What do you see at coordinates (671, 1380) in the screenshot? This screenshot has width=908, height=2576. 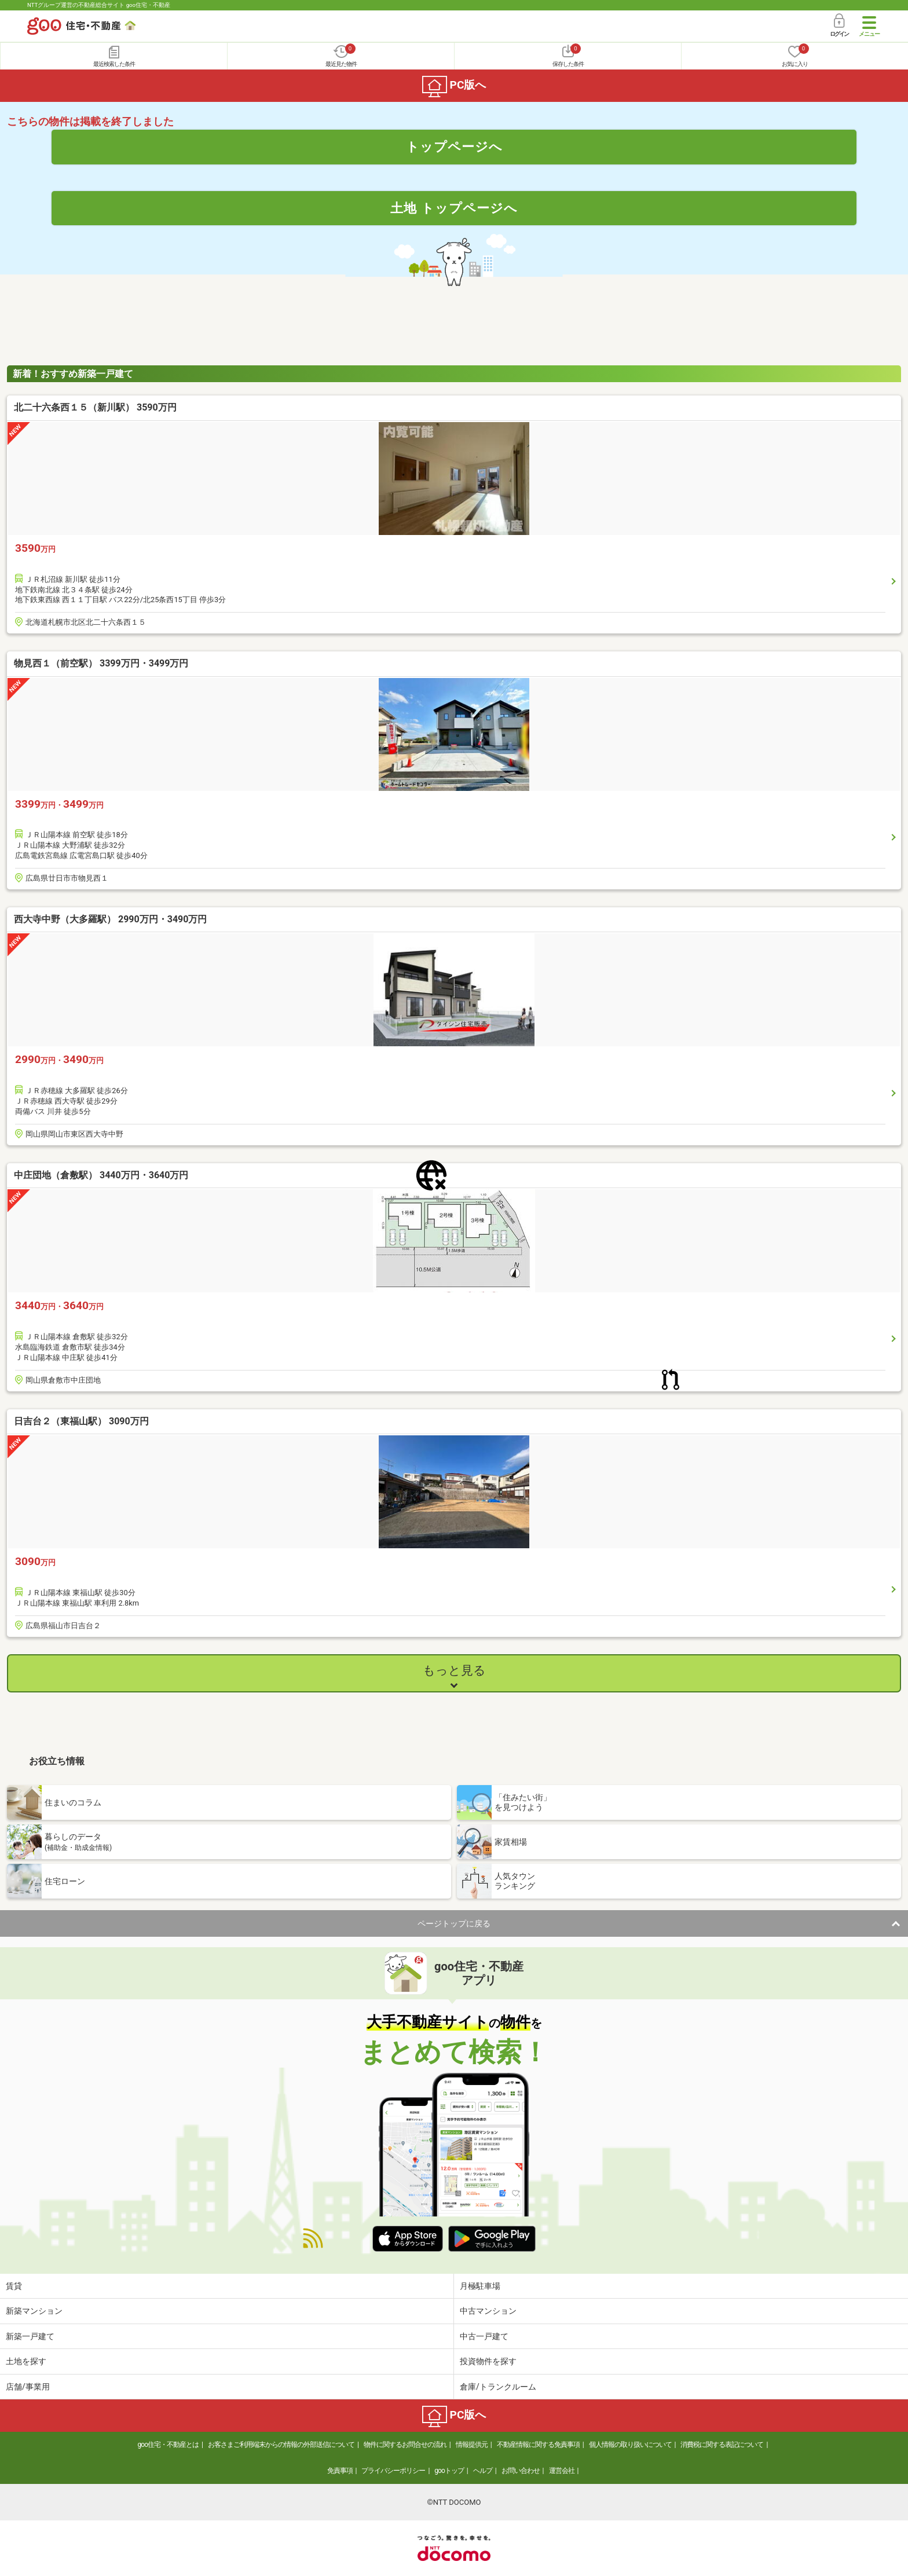 I see `create a new pull request` at bounding box center [671, 1380].